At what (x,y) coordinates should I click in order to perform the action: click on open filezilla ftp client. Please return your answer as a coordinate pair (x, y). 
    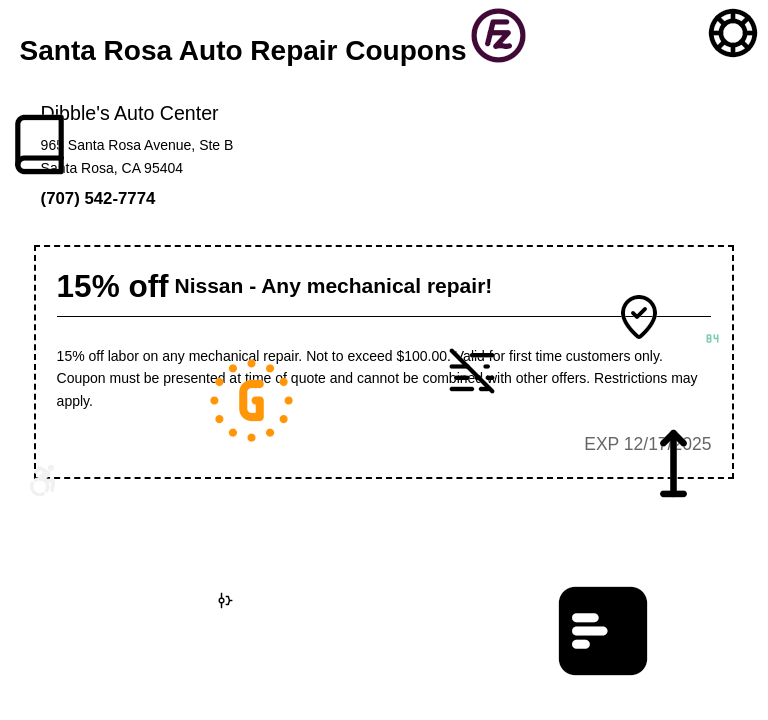
    Looking at the image, I should click on (498, 35).